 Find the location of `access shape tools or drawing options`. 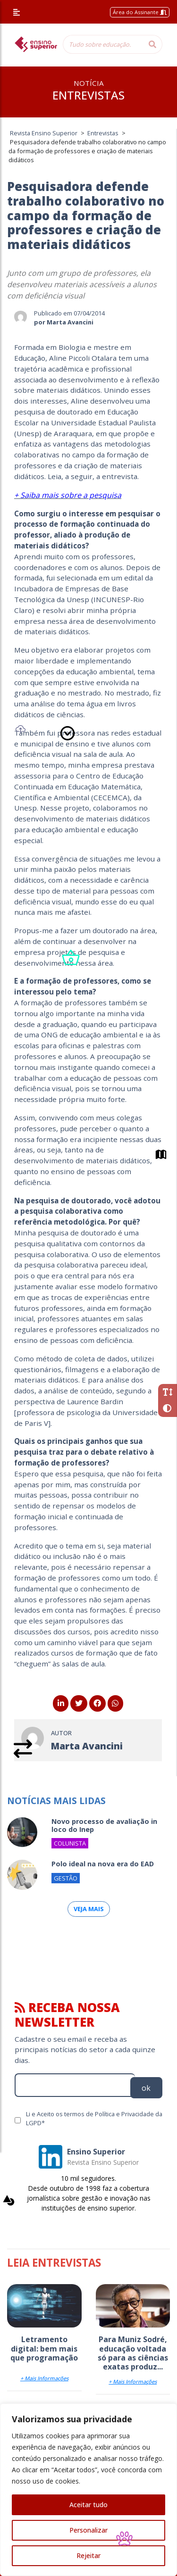

access shape tools or drawing options is located at coordinates (8, 2200).